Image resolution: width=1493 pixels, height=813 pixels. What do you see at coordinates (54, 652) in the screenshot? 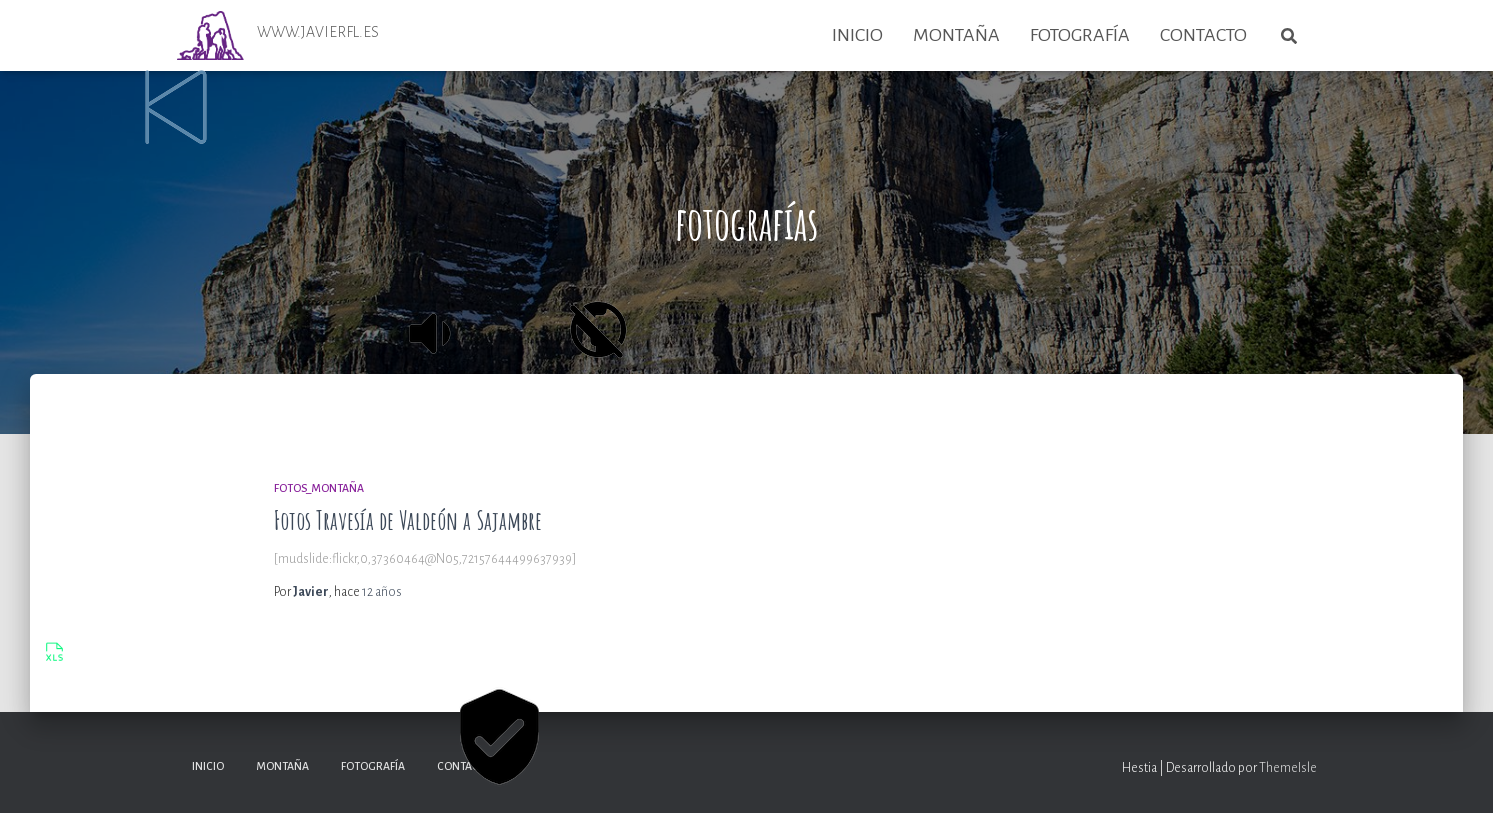
I see `open an excel spreadsheet file` at bounding box center [54, 652].